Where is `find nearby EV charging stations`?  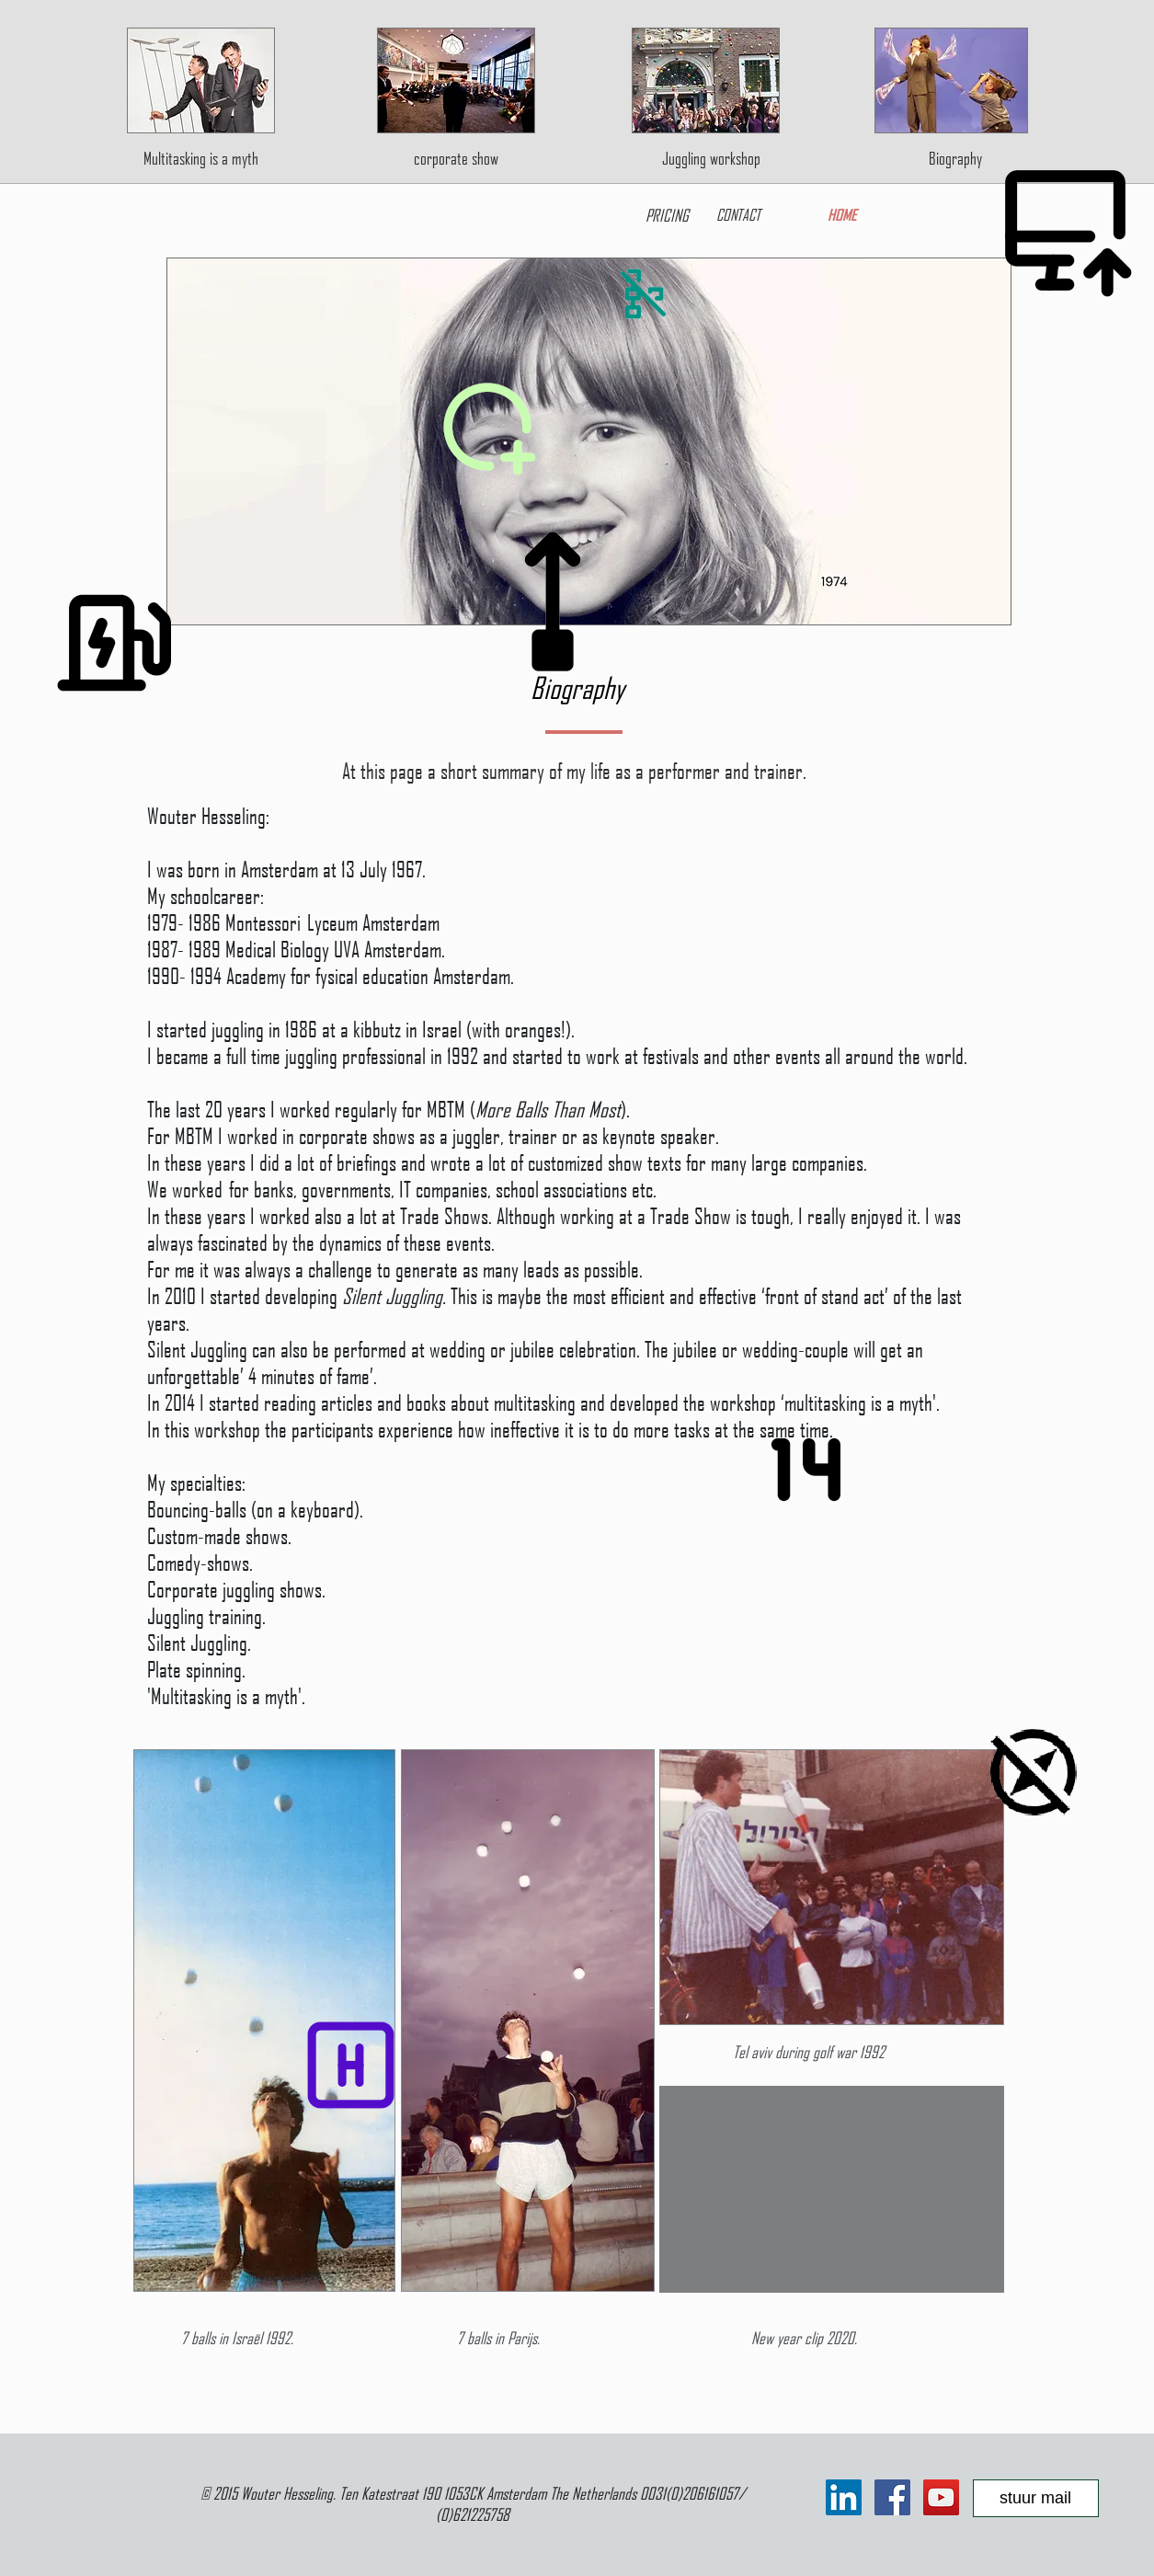 find nearby EV charging stations is located at coordinates (109, 643).